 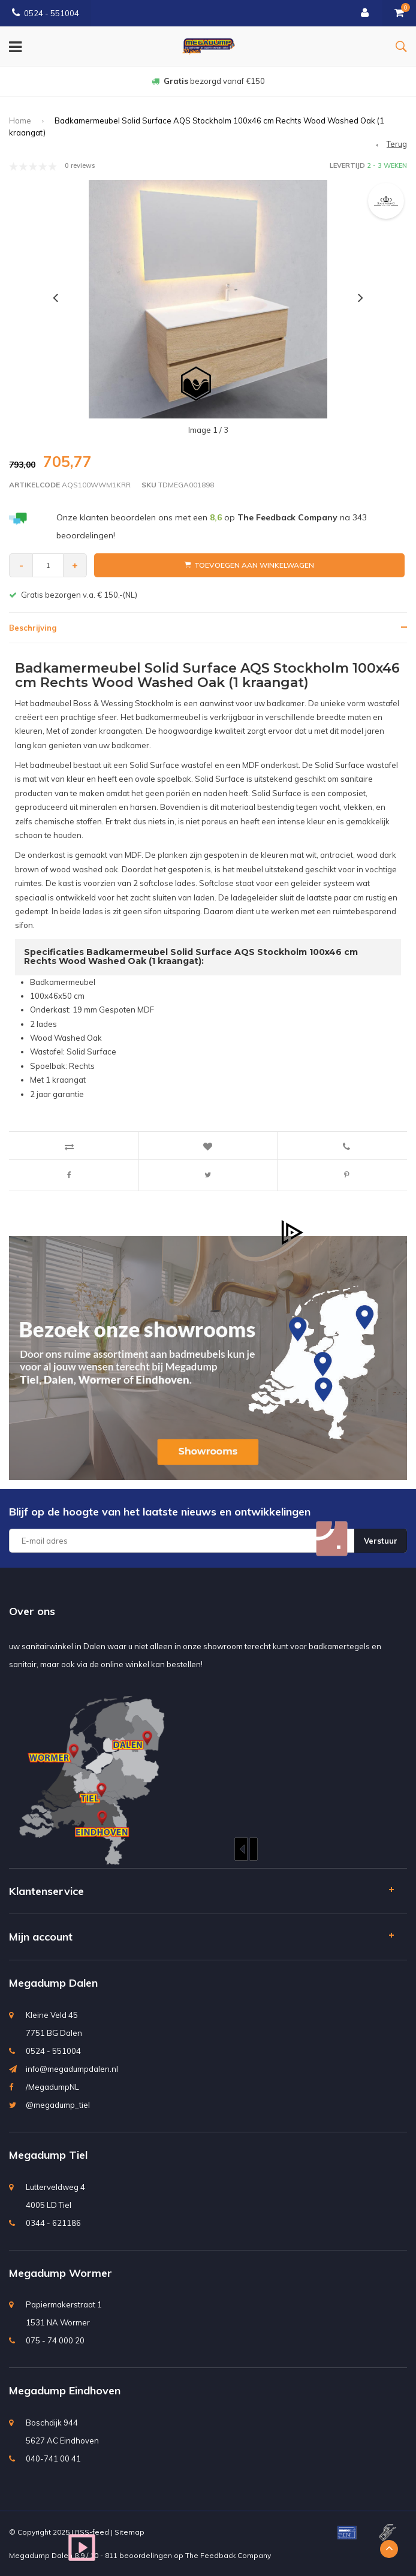 What do you see at coordinates (196, 384) in the screenshot?
I see `chart.js library logo` at bounding box center [196, 384].